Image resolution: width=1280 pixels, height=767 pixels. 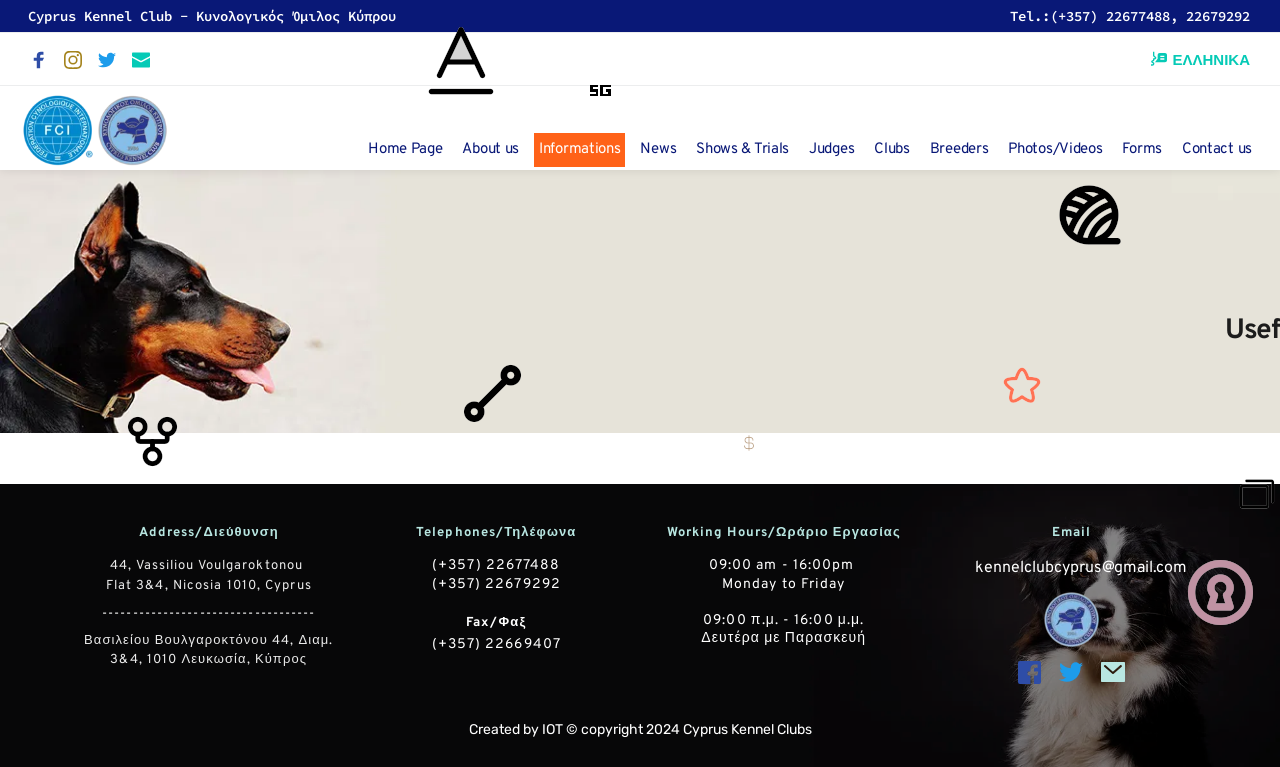 I want to click on add item to favorites, so click(x=1022, y=386).